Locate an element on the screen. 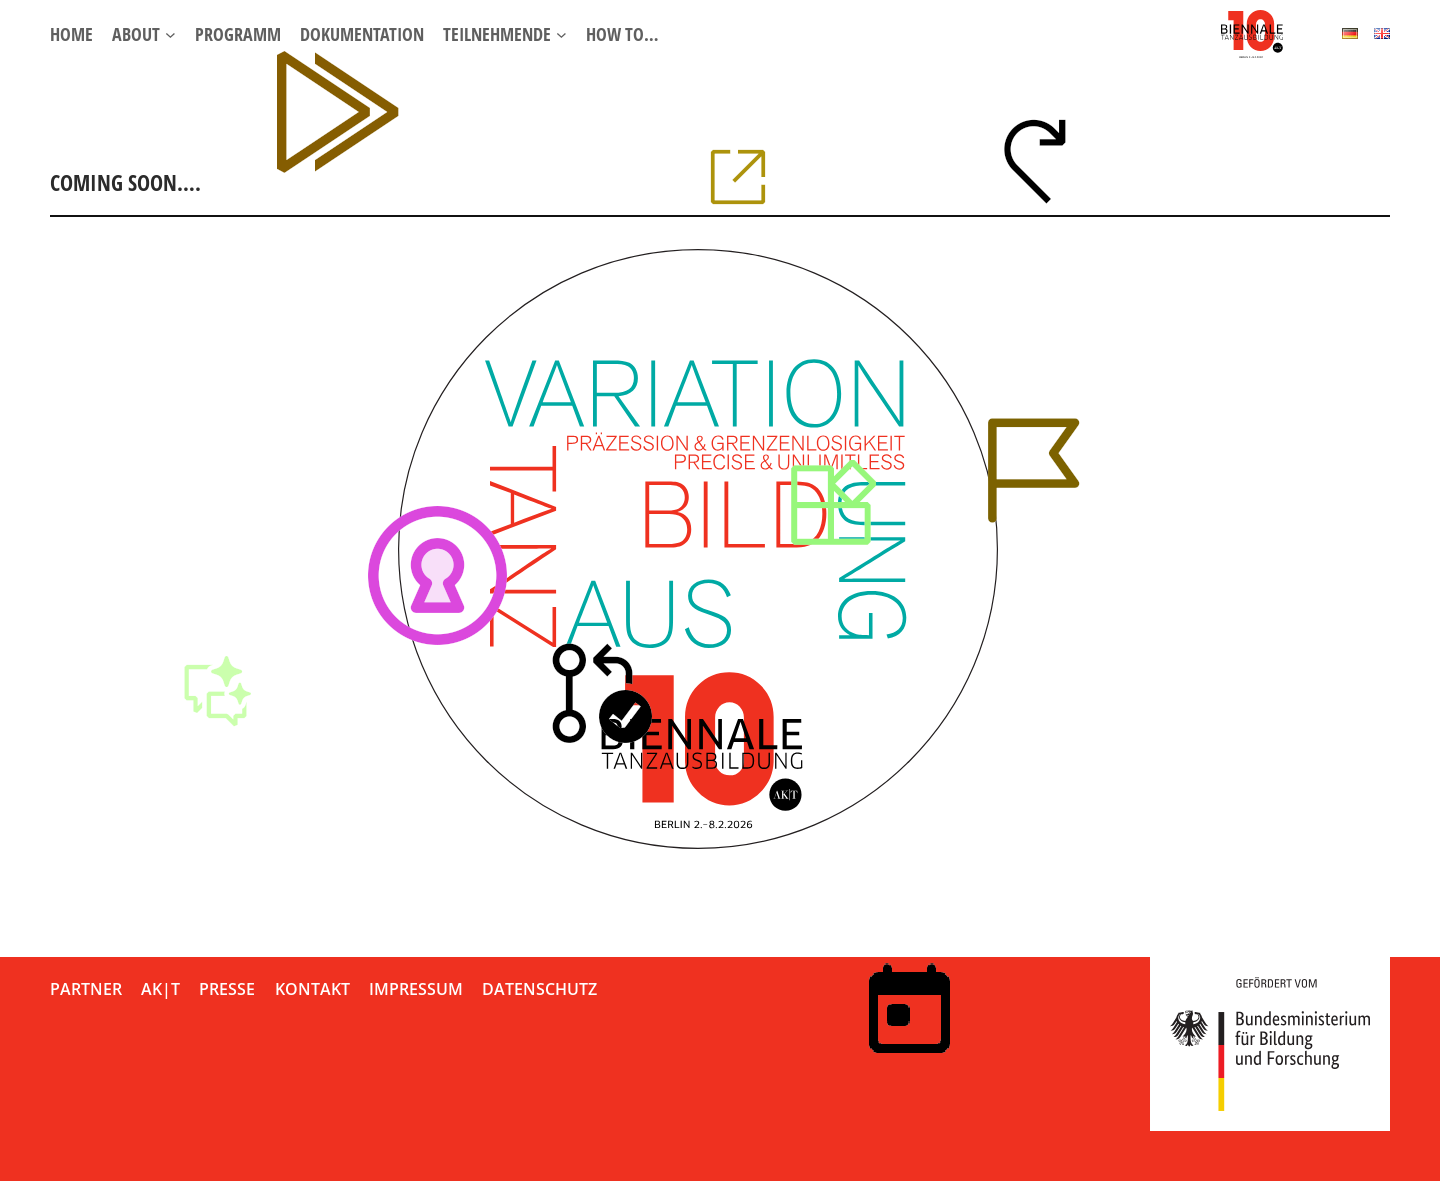  flag an item for review or attention is located at coordinates (1031, 470).